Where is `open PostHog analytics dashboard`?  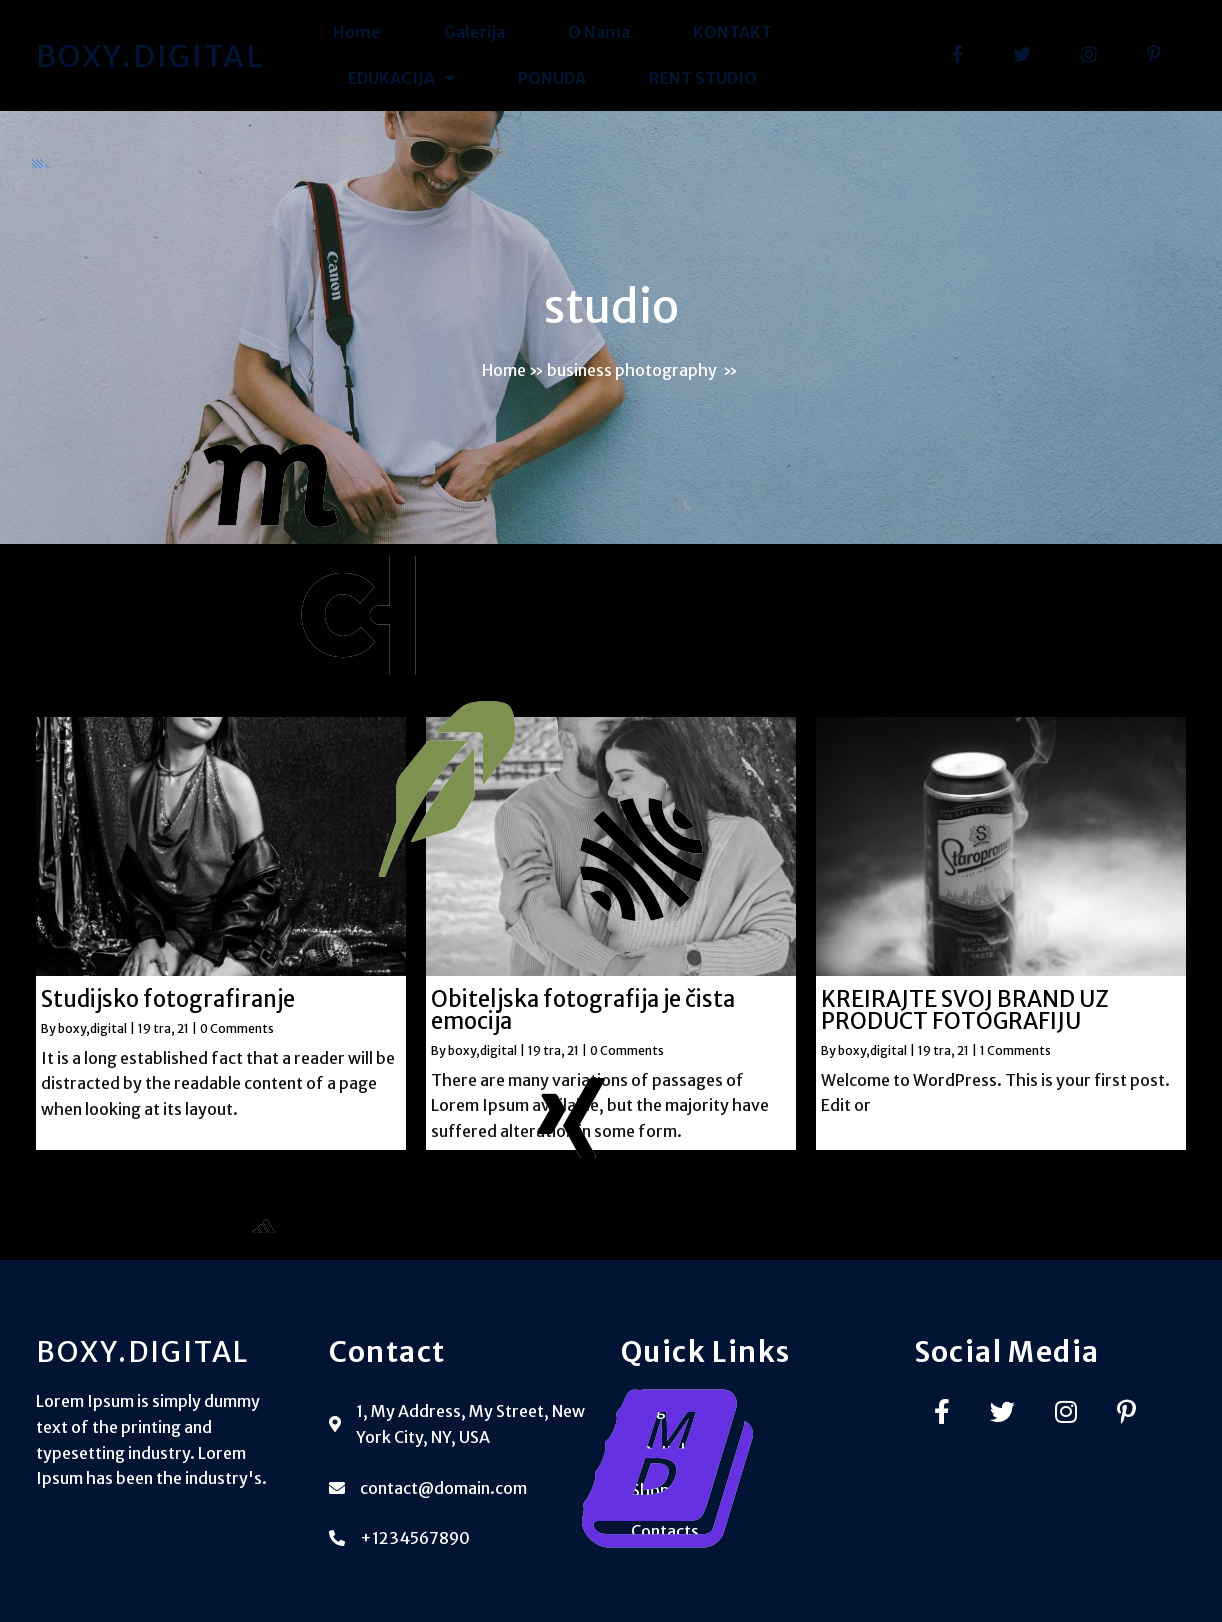 open PostHog analytics dashboard is located at coordinates (41, 163).